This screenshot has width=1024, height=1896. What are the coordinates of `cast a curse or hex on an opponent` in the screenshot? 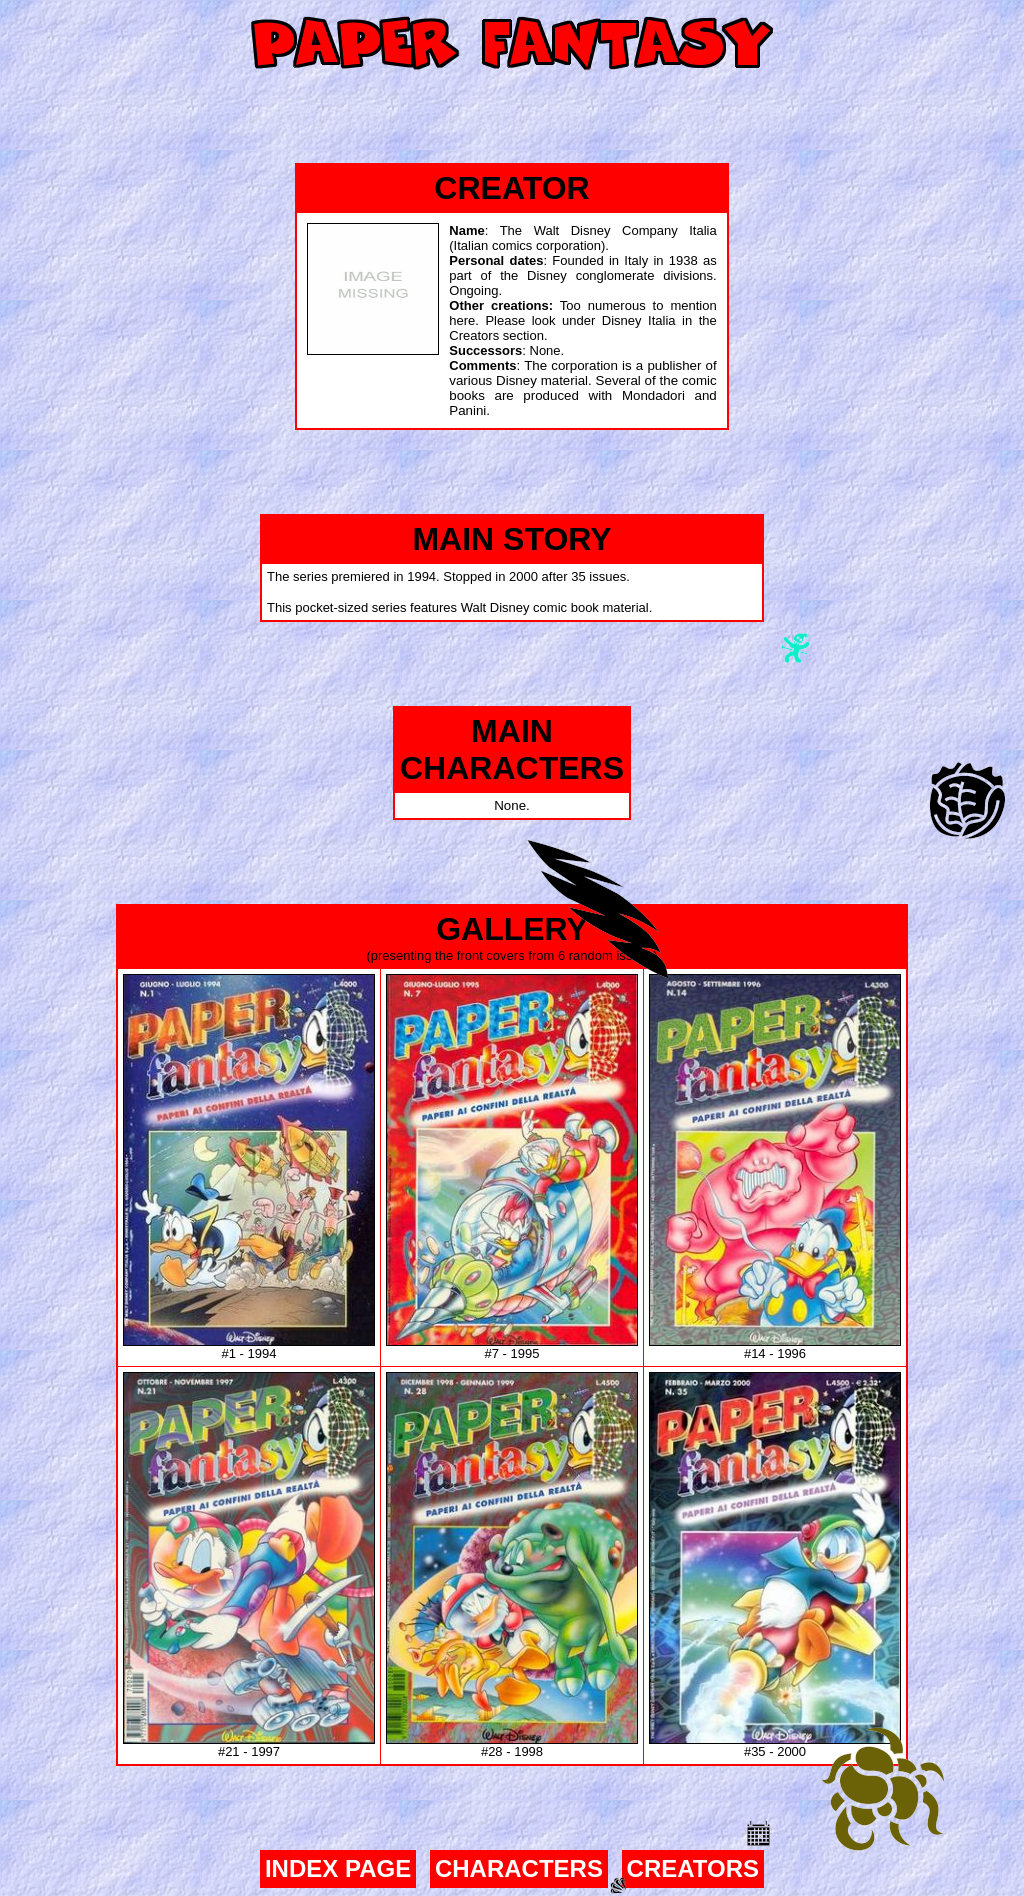 It's located at (796, 648).